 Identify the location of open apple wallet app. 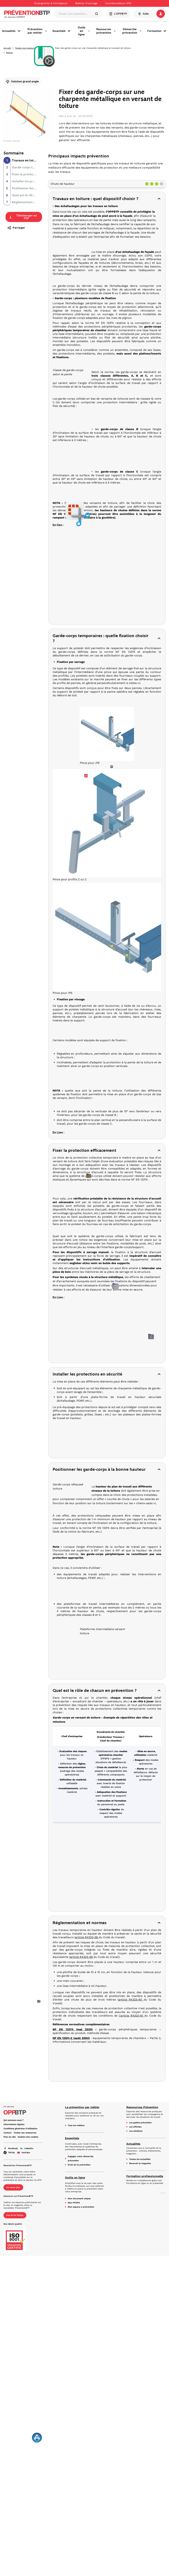
(112, 767).